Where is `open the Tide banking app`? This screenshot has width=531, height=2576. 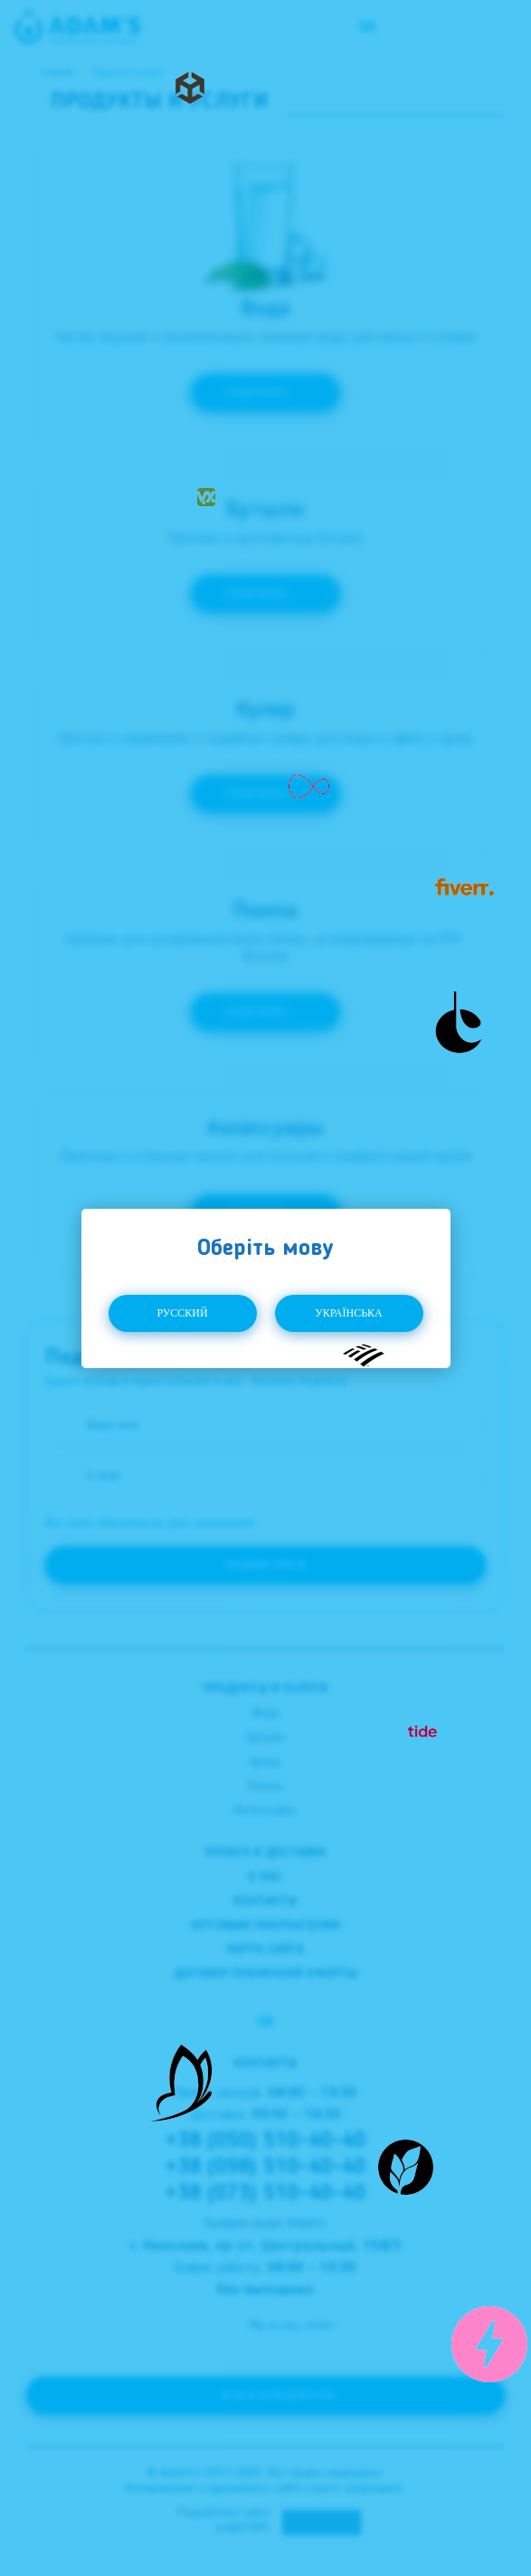 open the Tide banking app is located at coordinates (422, 1731).